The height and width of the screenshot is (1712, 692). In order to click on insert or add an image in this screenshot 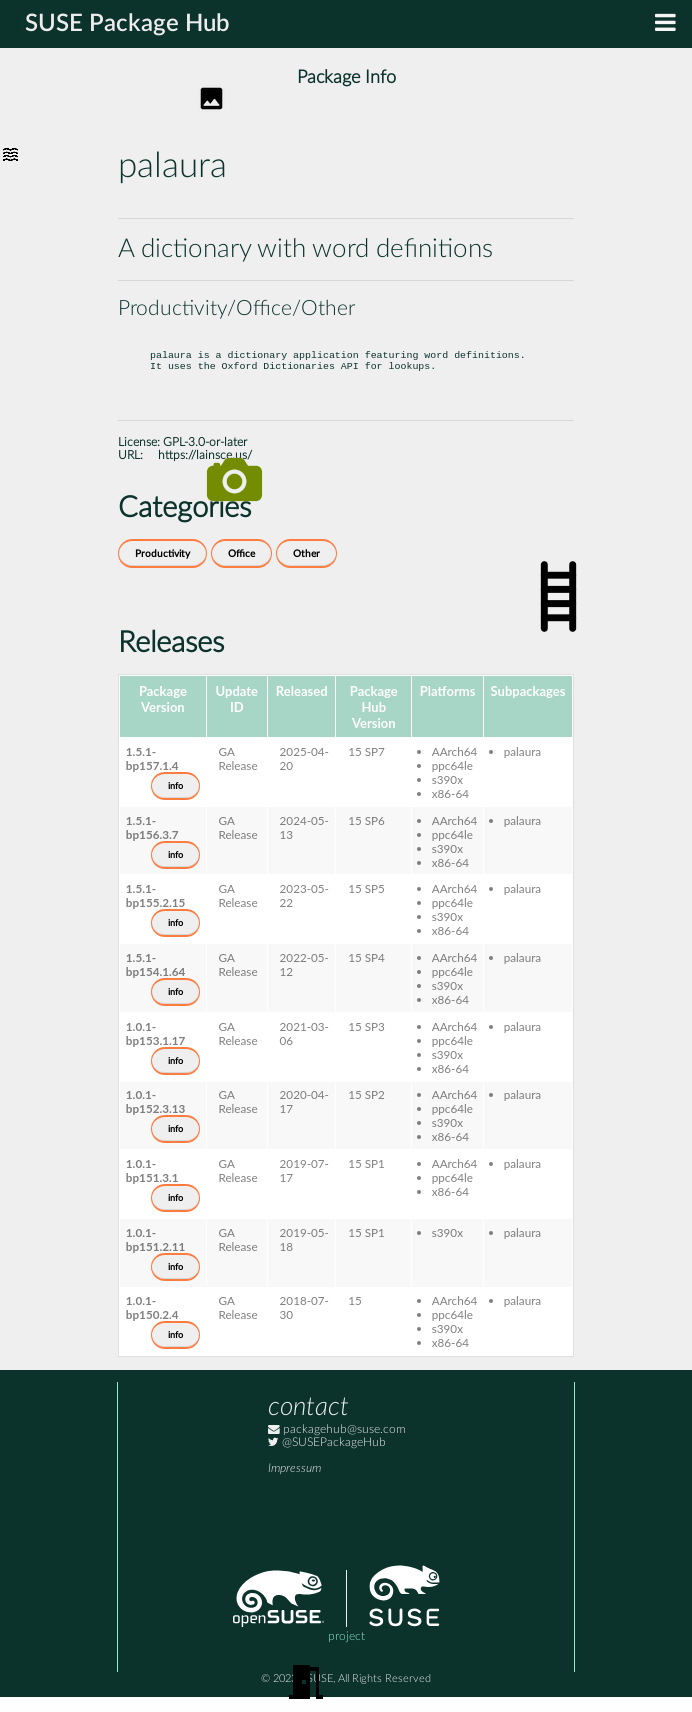, I will do `click(211, 98)`.